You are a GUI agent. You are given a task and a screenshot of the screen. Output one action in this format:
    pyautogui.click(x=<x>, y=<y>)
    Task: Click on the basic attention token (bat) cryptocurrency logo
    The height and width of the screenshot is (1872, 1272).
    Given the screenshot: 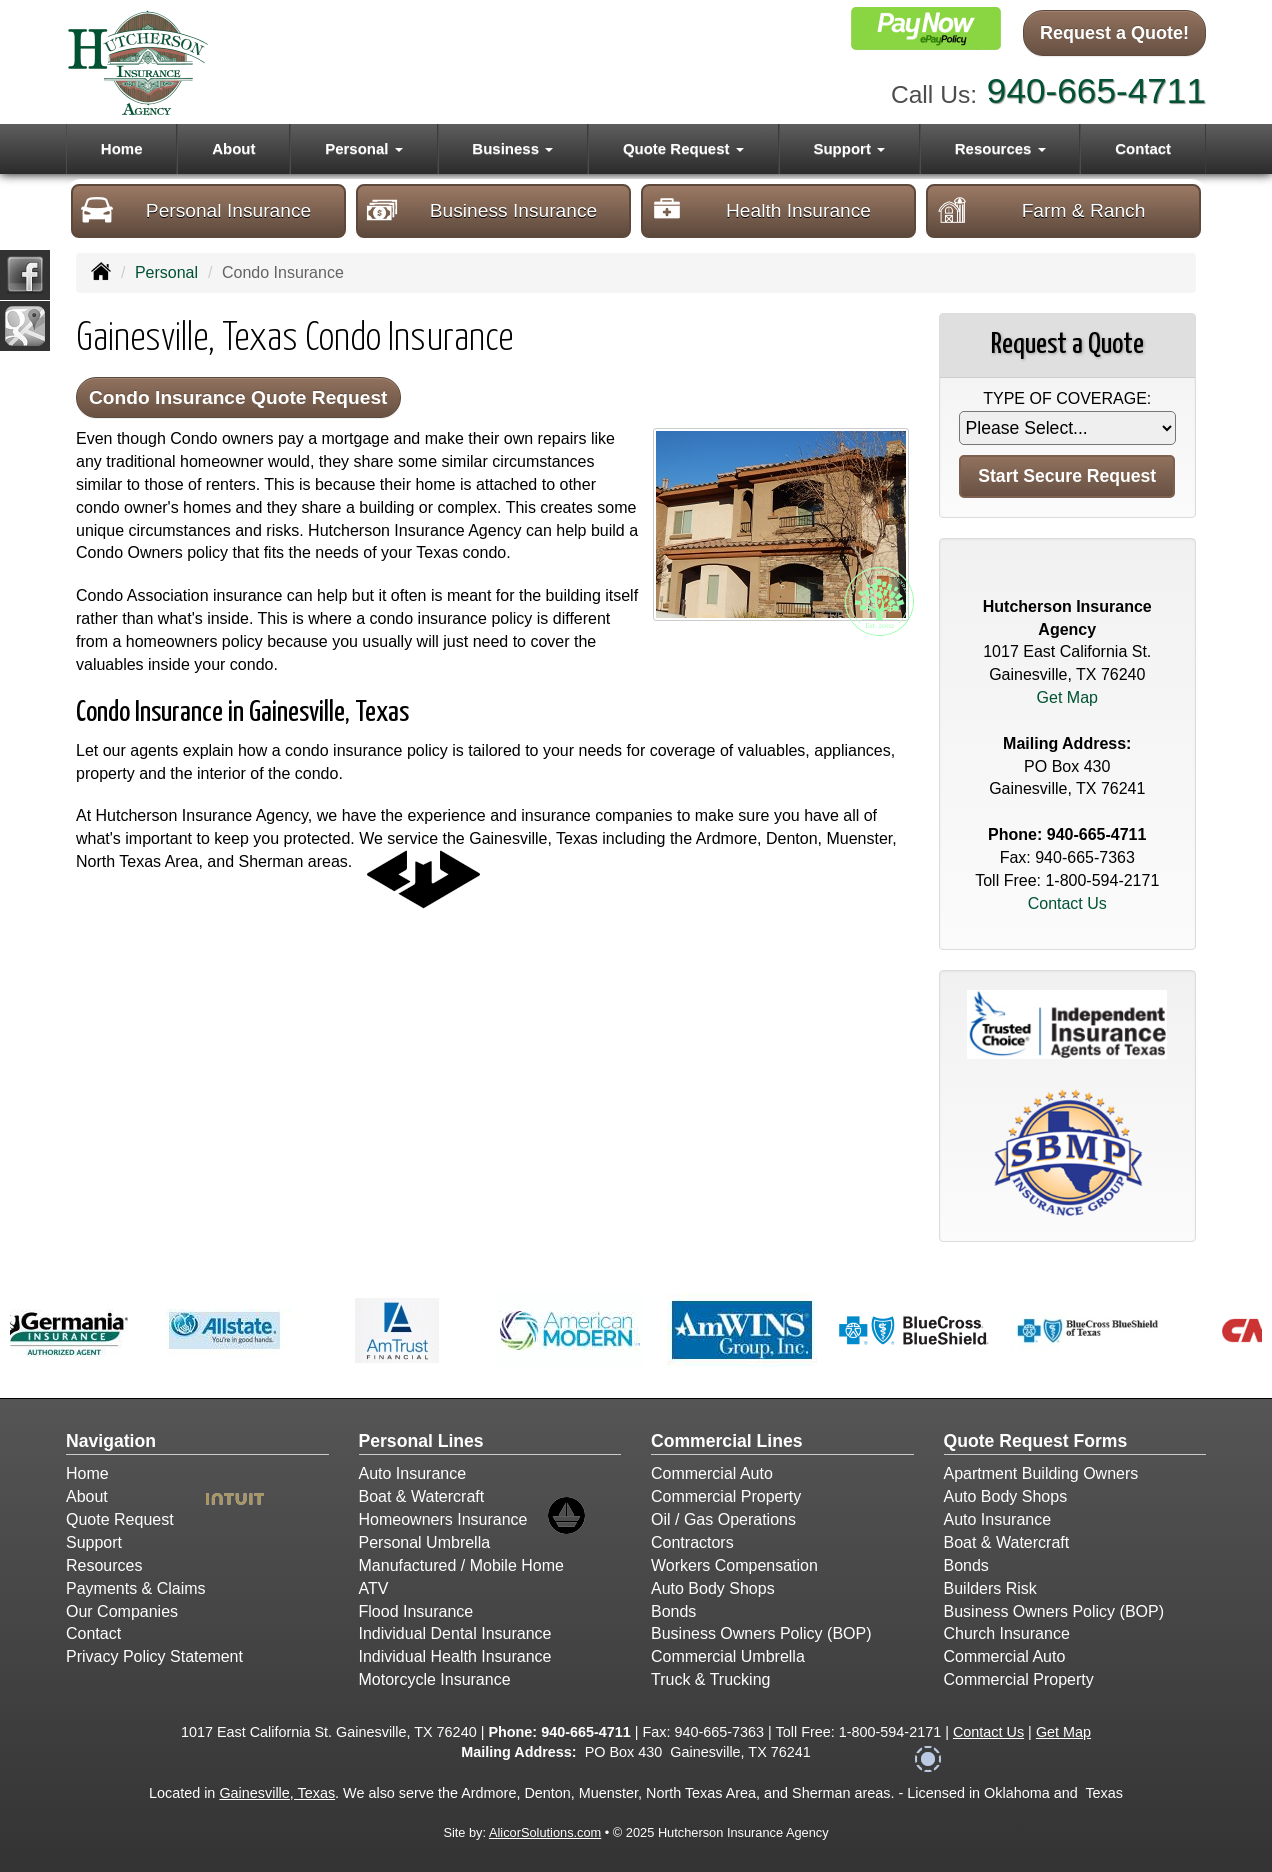 What is the action you would take?
    pyautogui.click(x=423, y=879)
    